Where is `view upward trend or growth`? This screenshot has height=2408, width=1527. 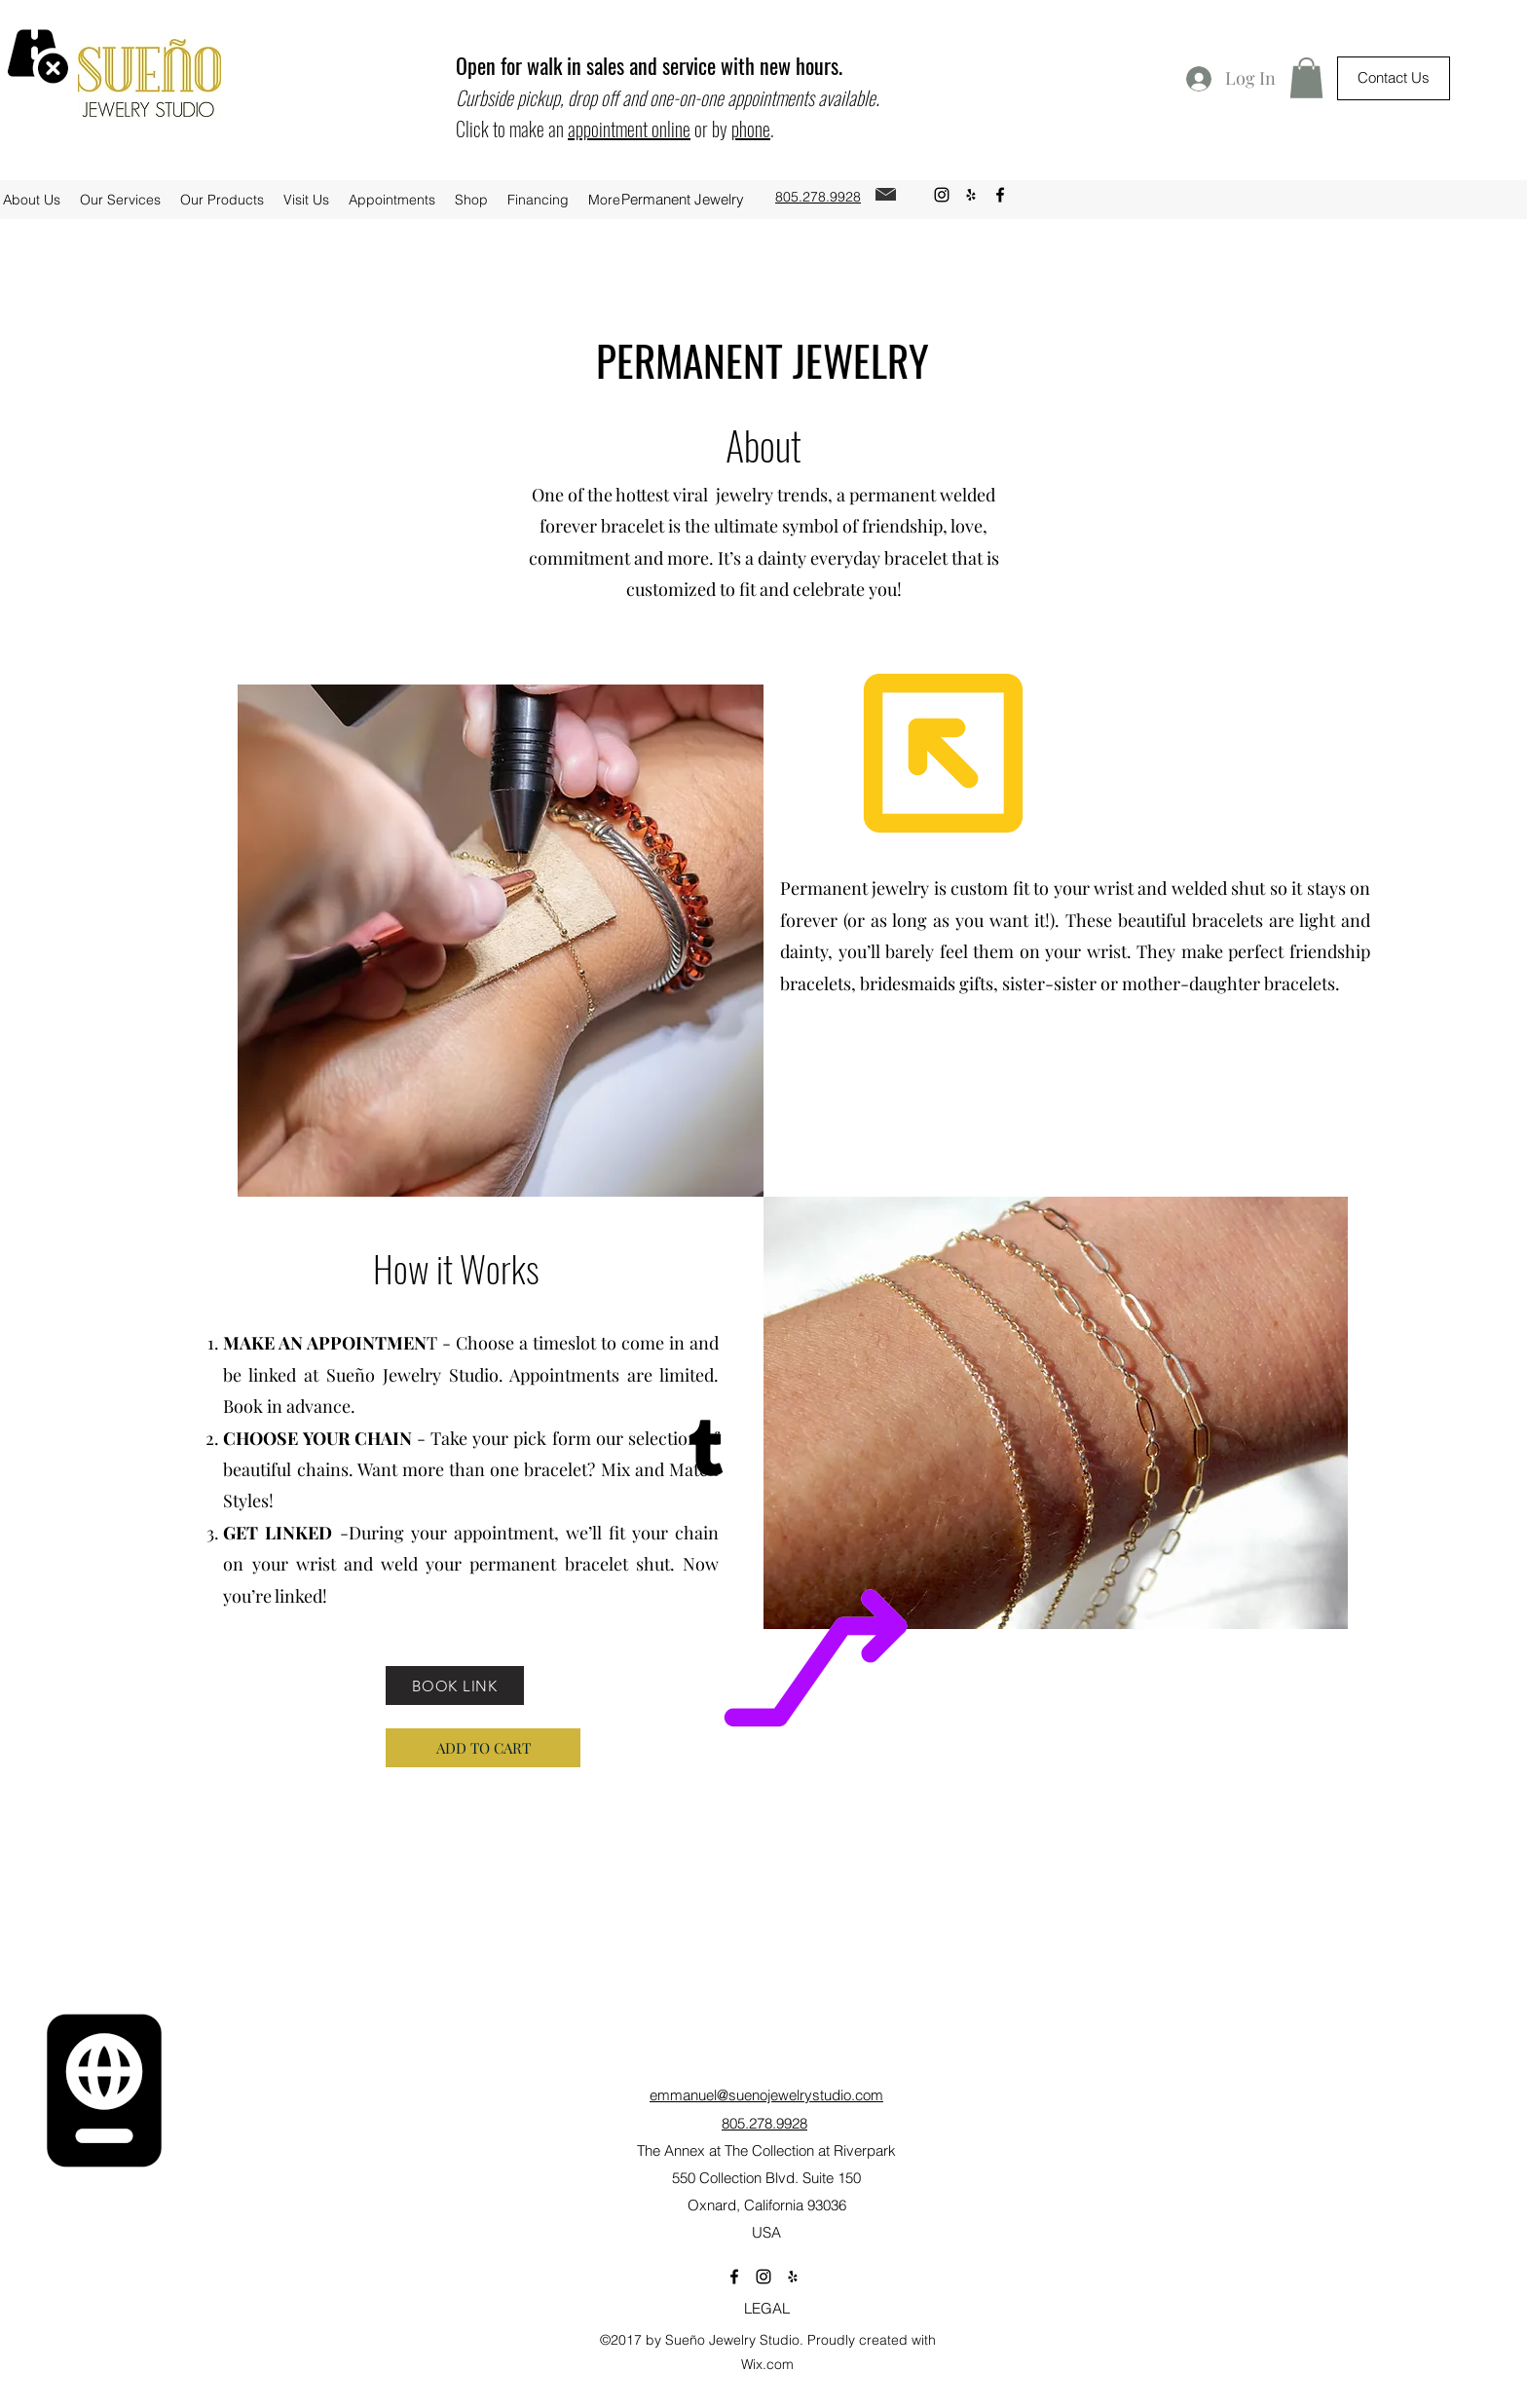
view upward trend or growth is located at coordinates (815, 1662).